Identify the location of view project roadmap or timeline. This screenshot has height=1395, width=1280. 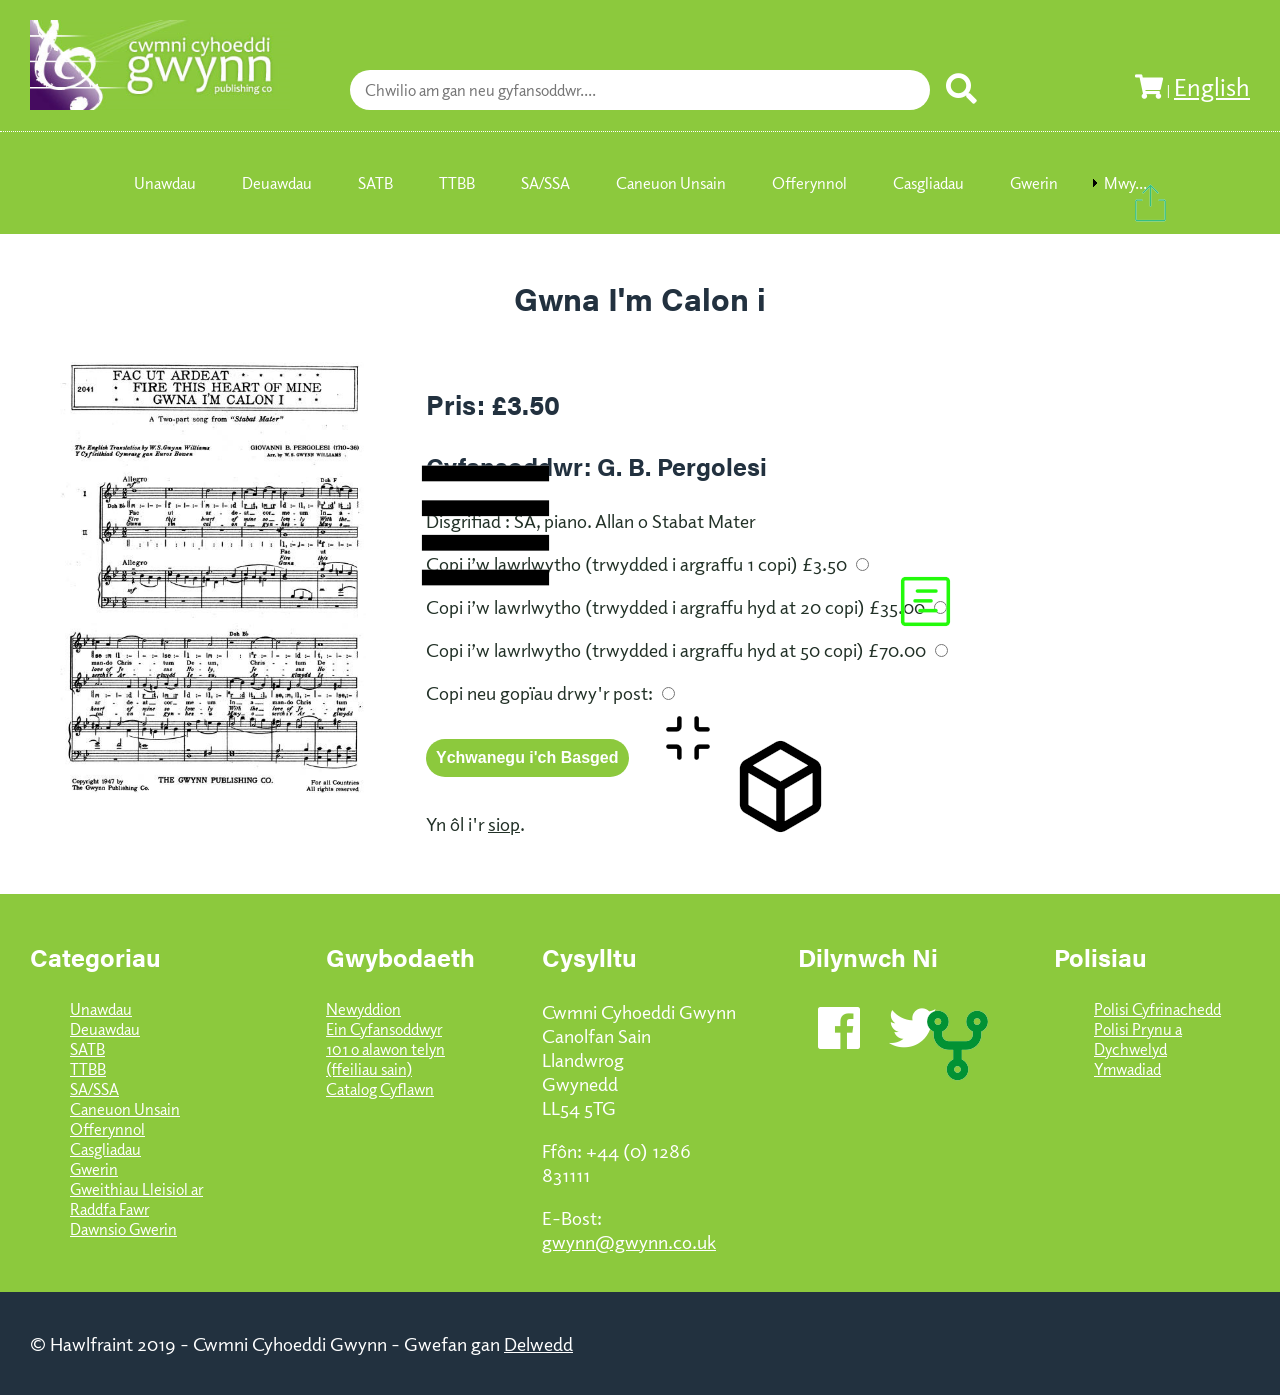
(925, 601).